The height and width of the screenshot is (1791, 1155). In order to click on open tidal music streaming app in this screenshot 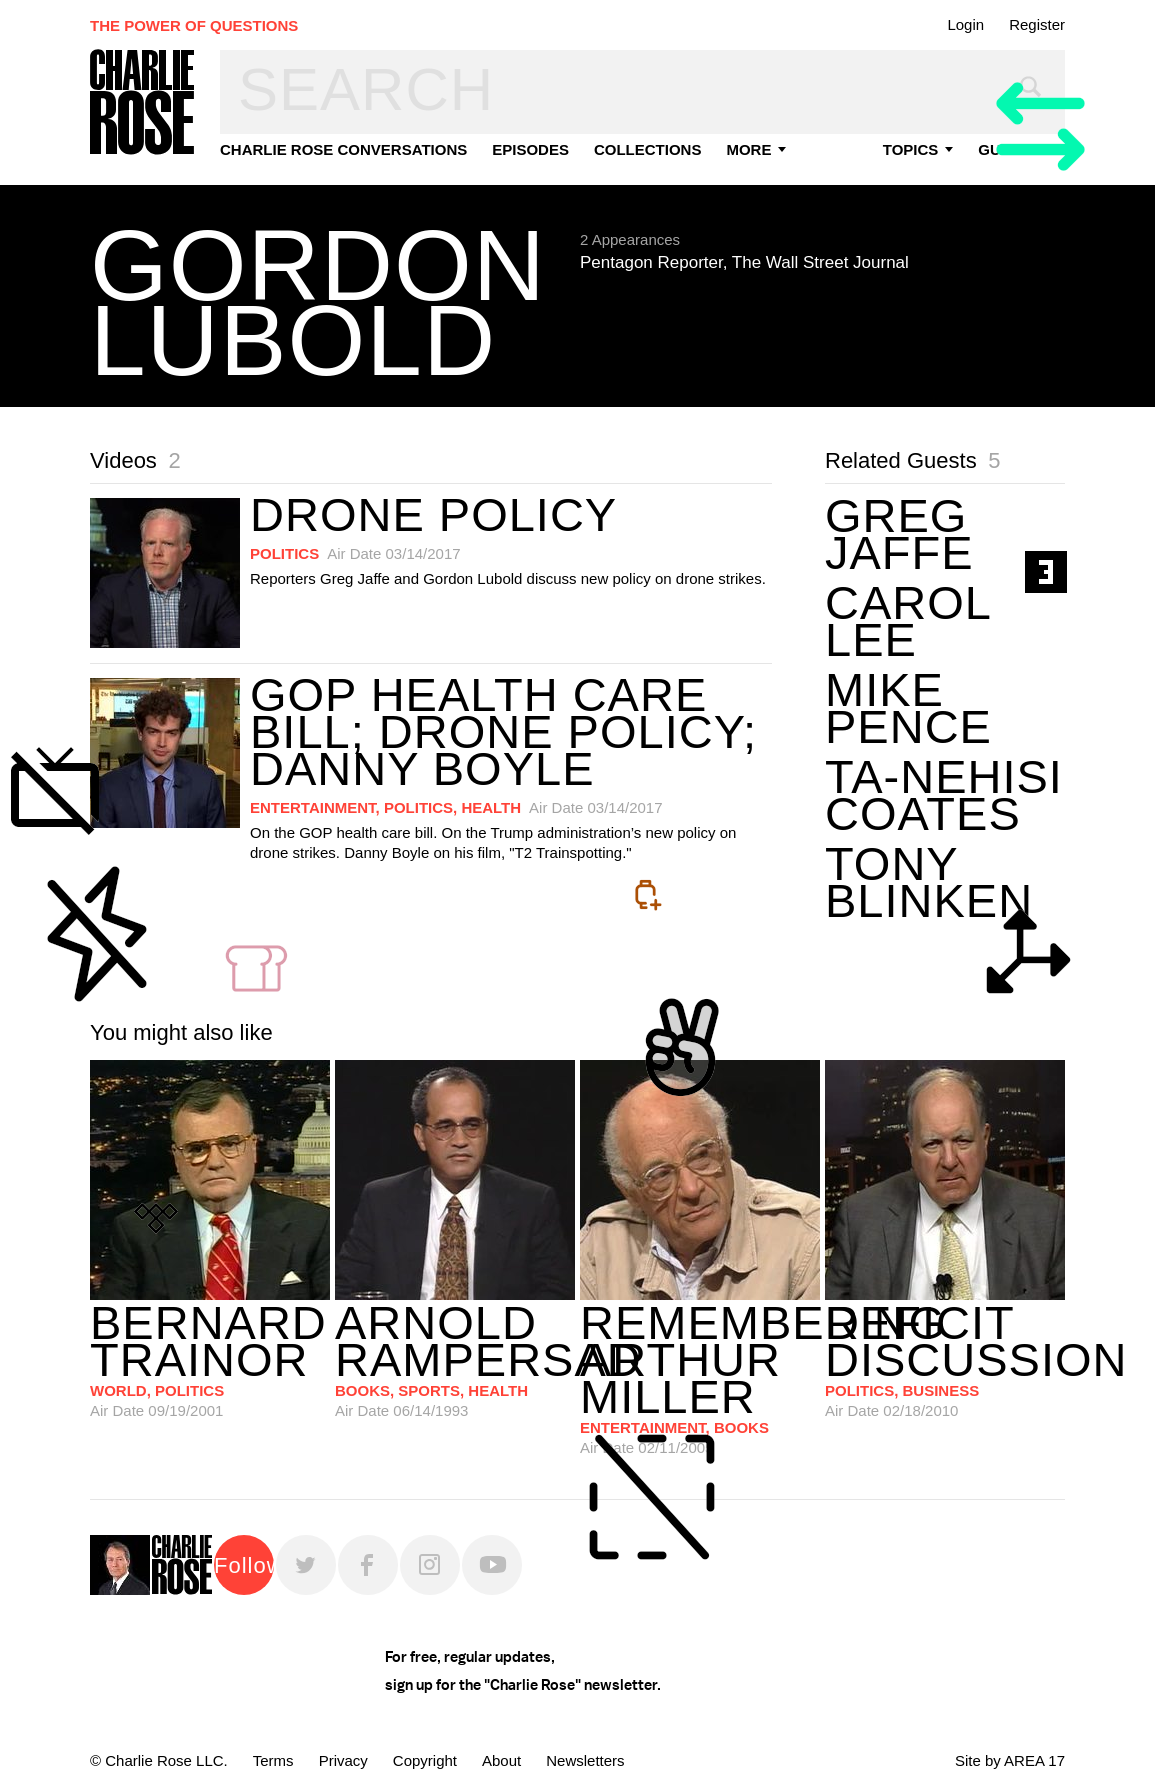, I will do `click(156, 1217)`.